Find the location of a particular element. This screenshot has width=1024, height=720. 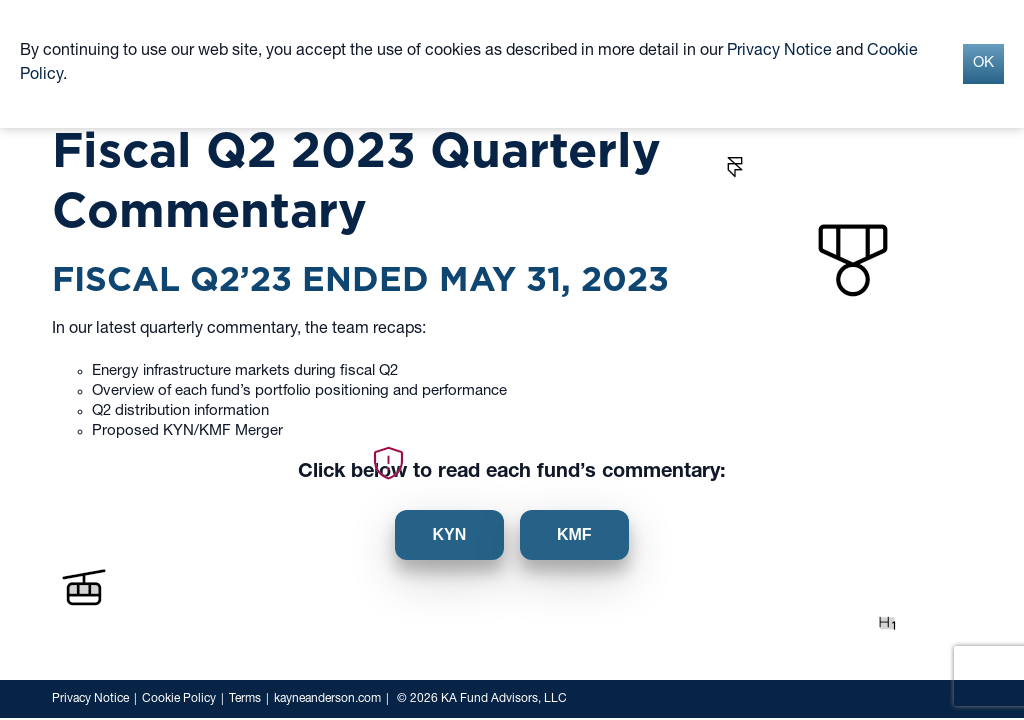

open framer app is located at coordinates (735, 166).